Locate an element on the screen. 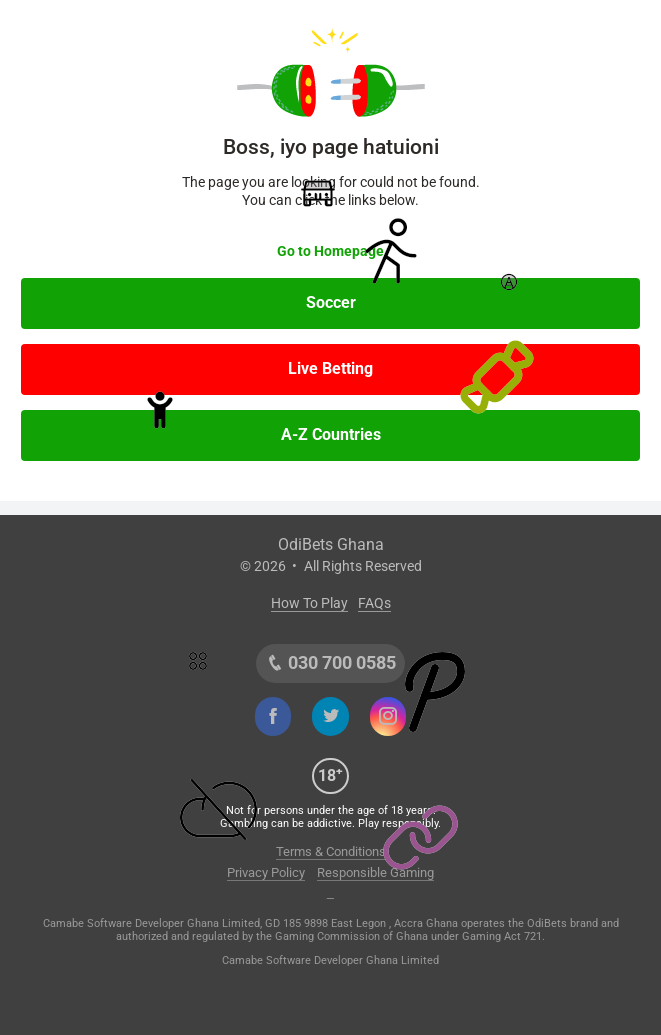 This screenshot has height=1035, width=661. pushover notification service logo is located at coordinates (433, 692).